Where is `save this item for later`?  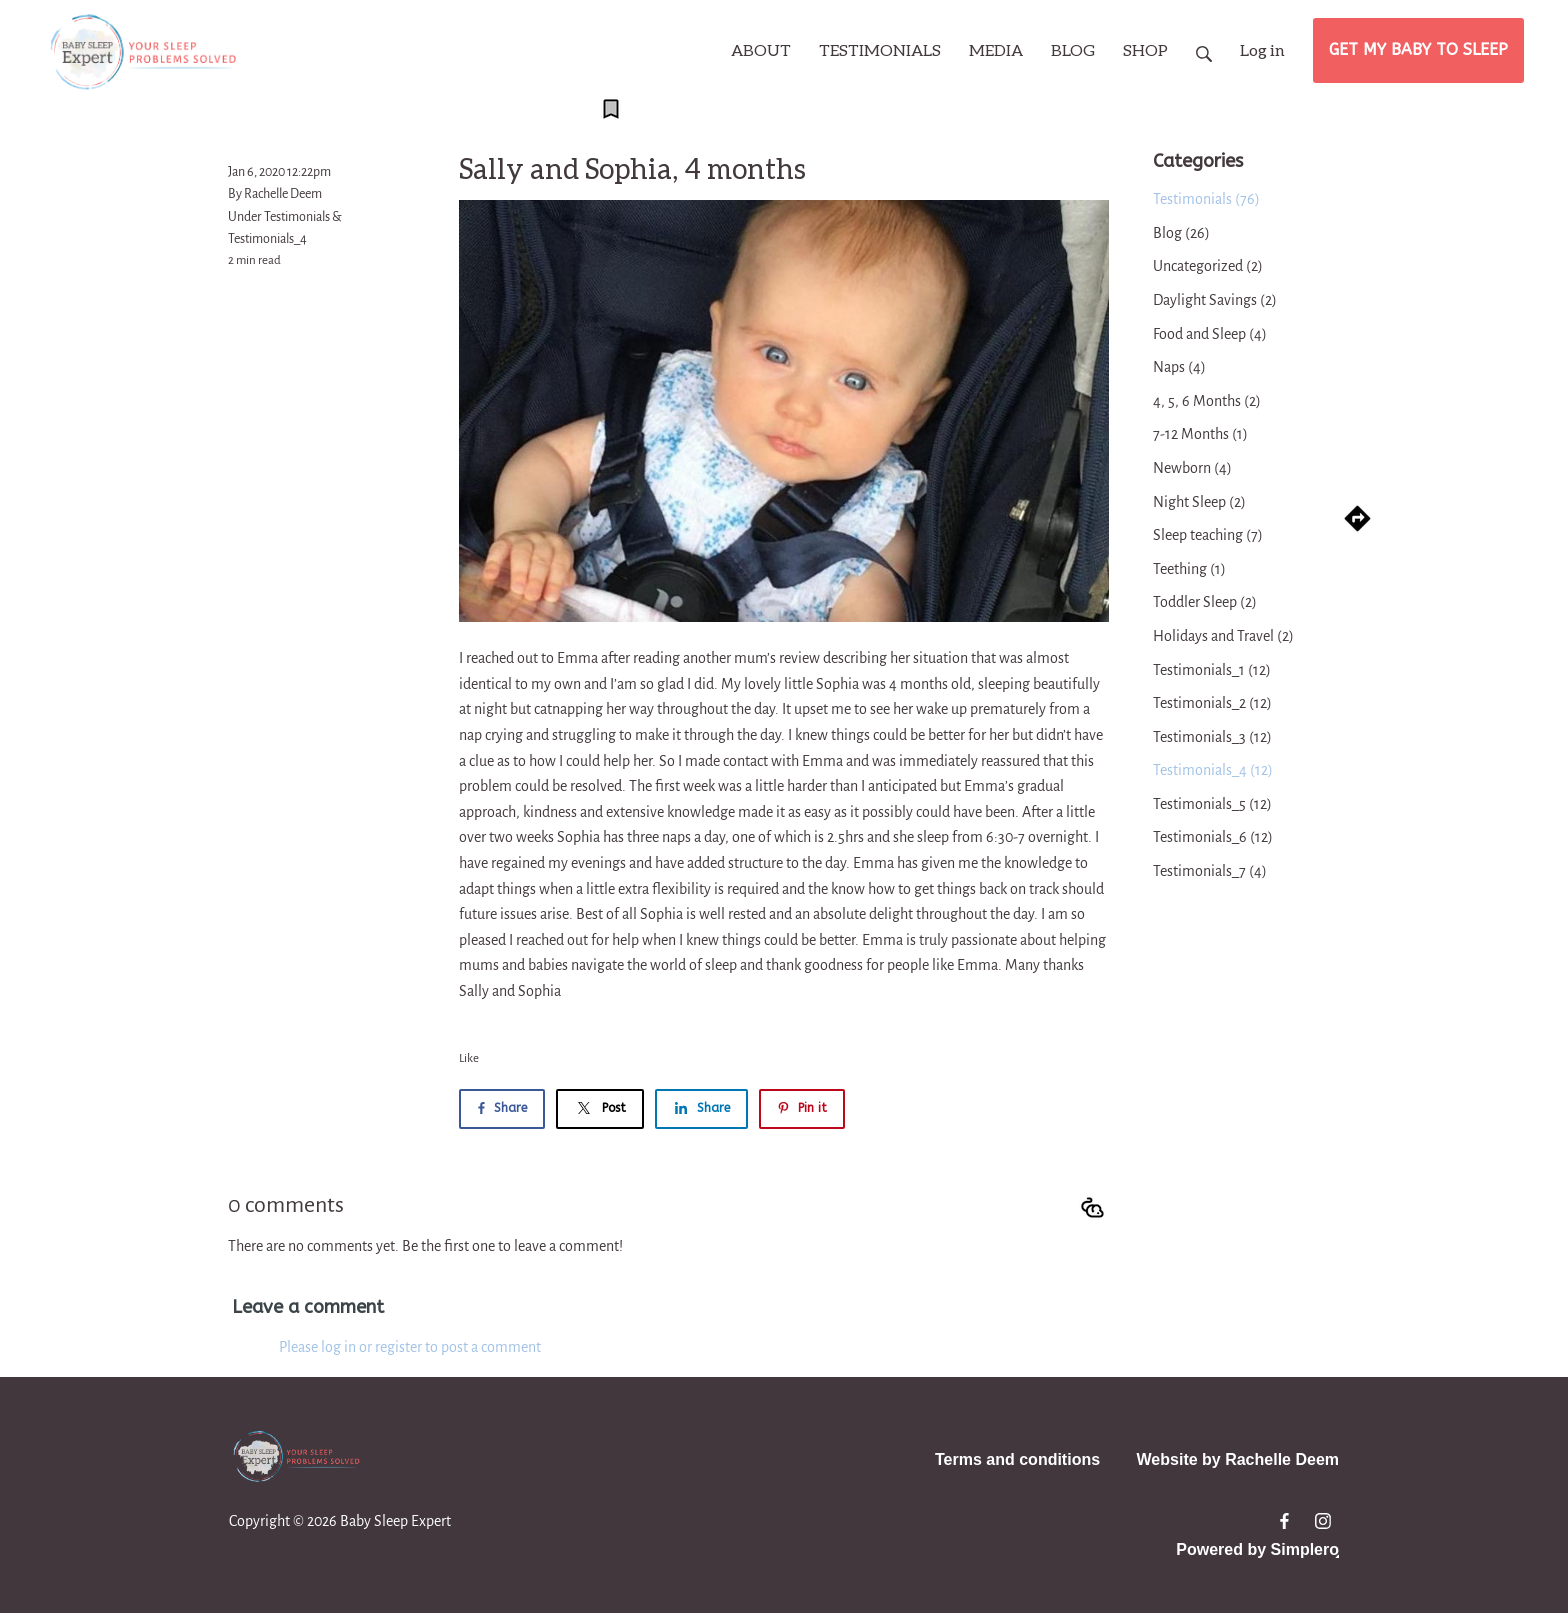 save this item for later is located at coordinates (611, 109).